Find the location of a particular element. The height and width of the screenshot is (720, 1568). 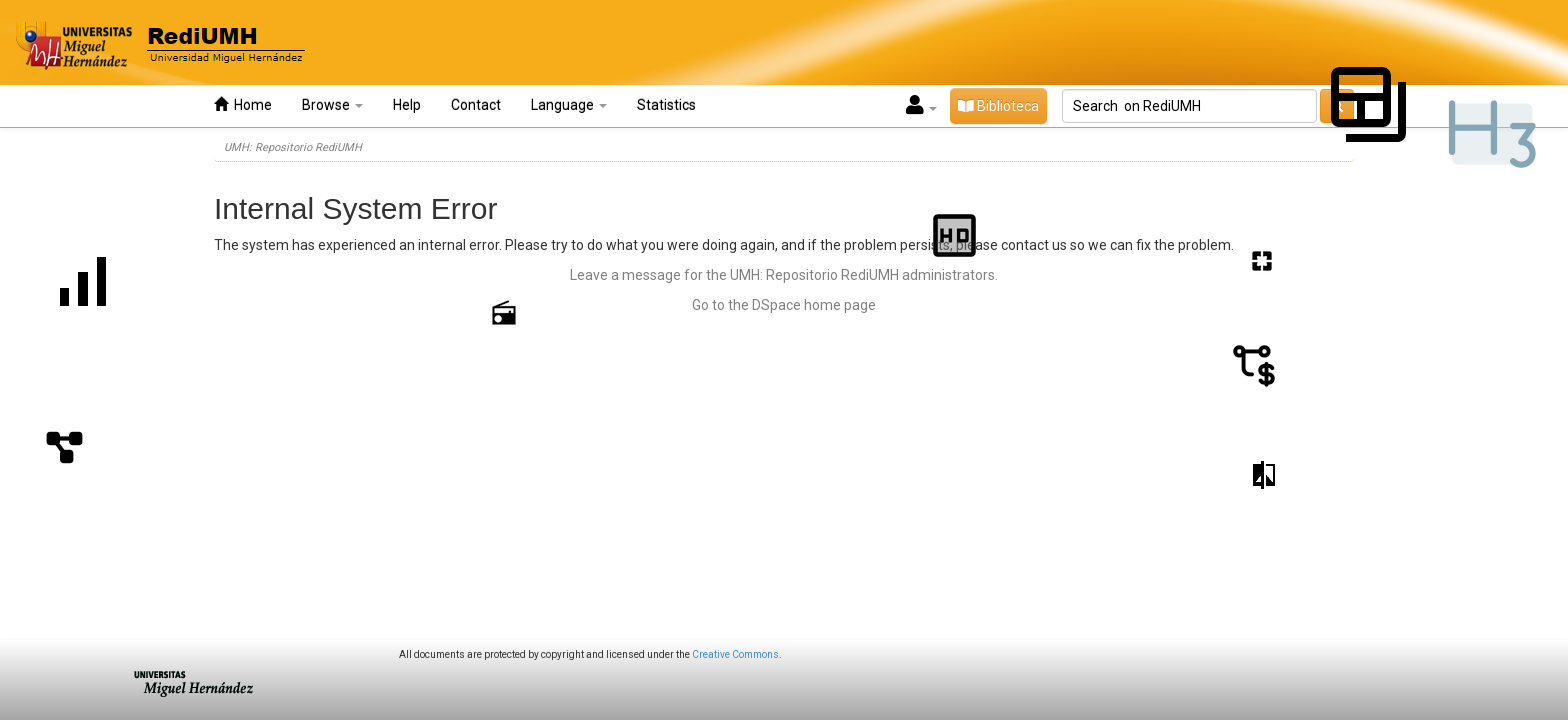

compare two images side by side is located at coordinates (1264, 475).